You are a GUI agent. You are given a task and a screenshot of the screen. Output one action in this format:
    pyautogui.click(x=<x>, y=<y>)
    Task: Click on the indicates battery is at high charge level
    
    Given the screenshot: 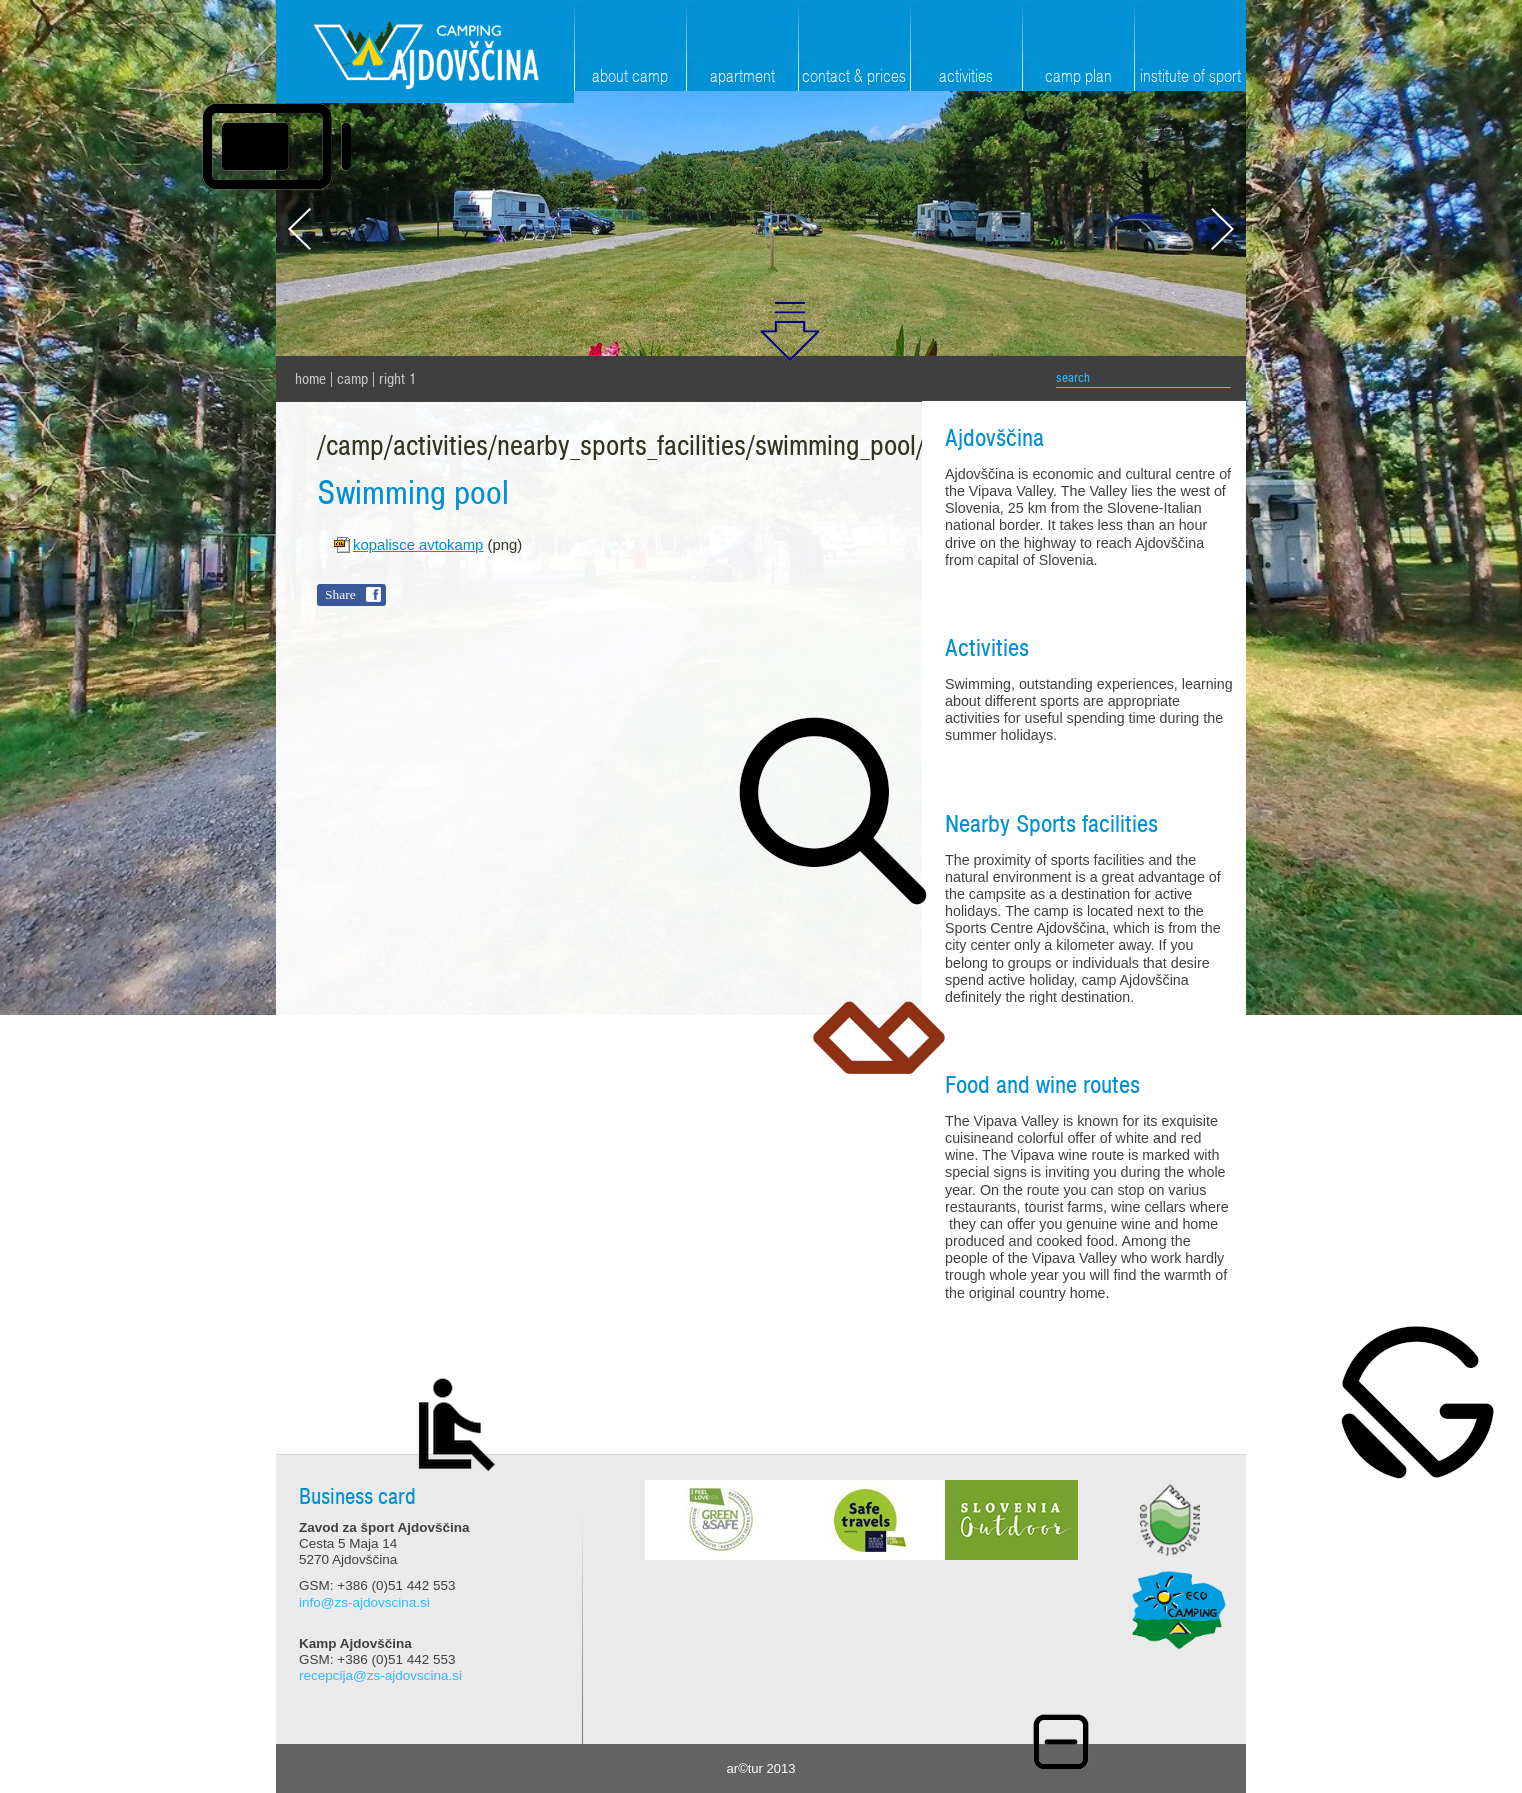 What is the action you would take?
    pyautogui.click(x=274, y=146)
    